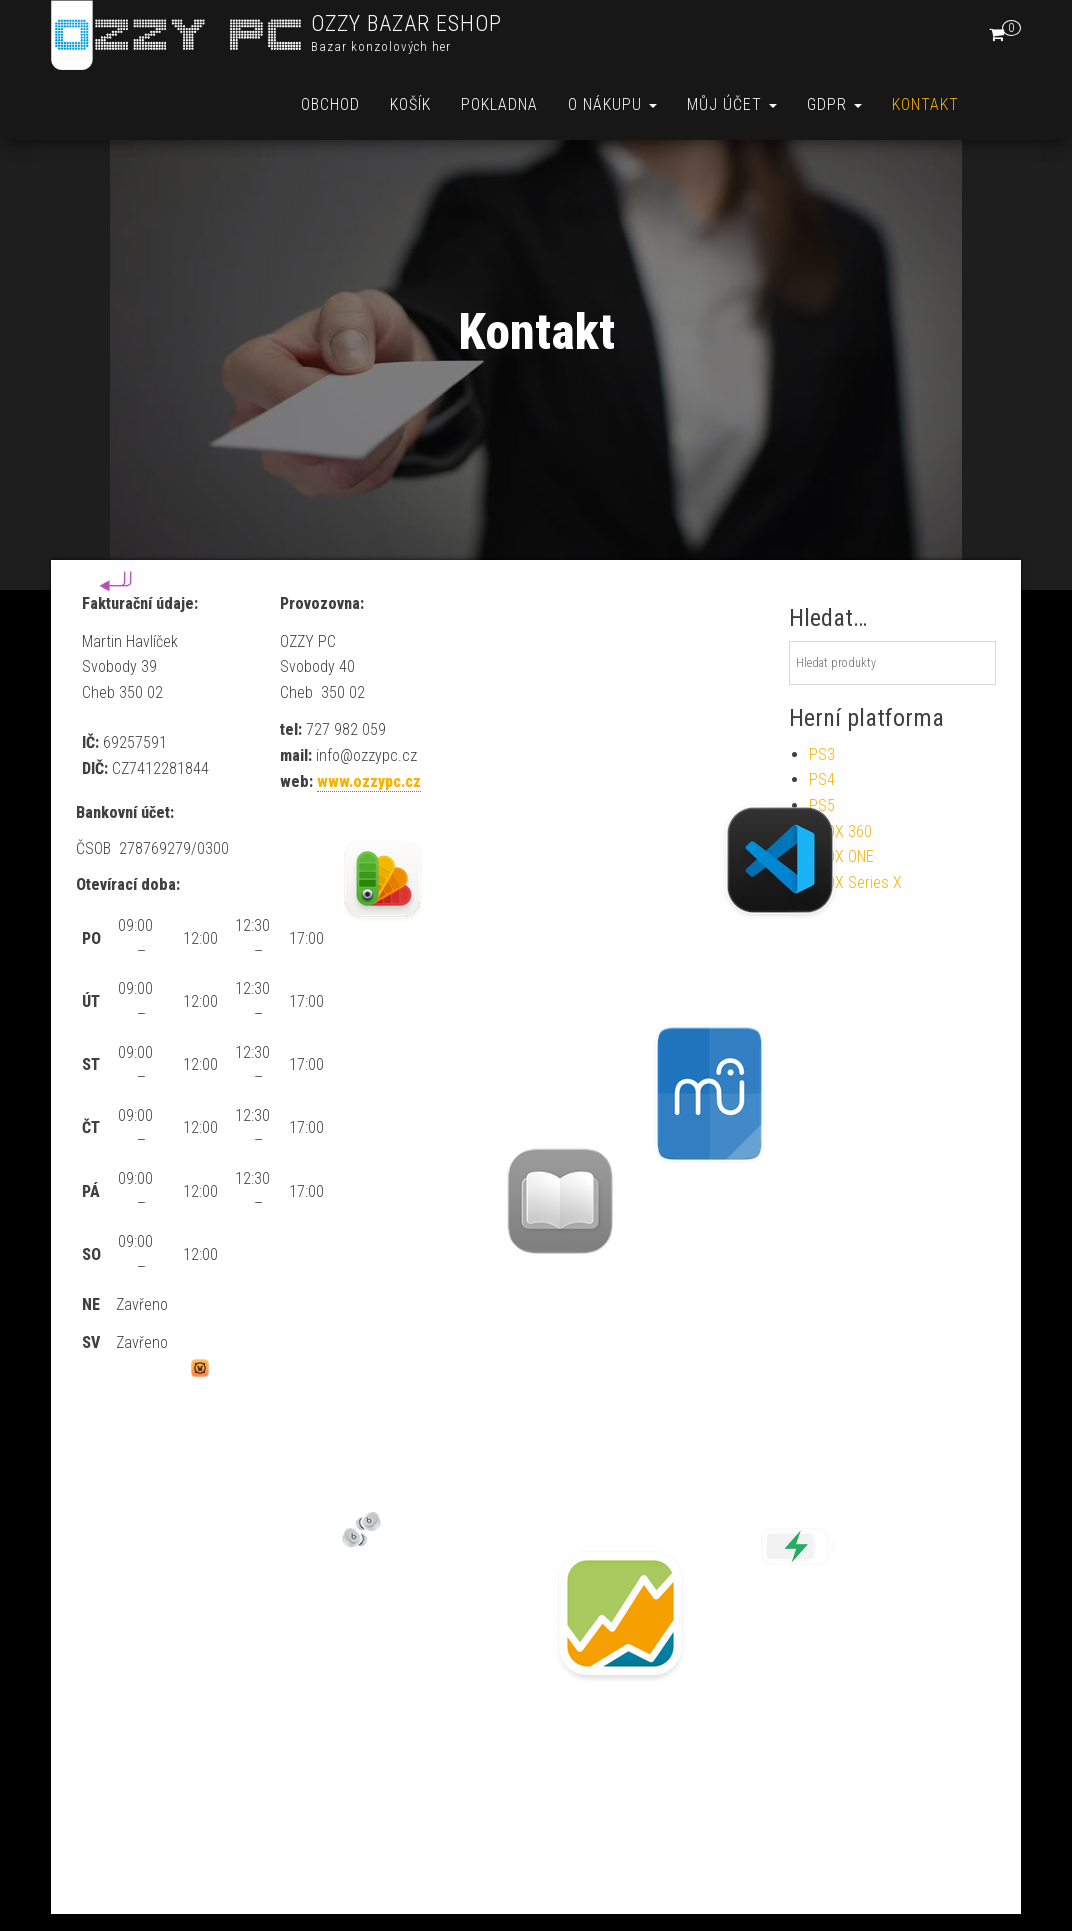 The height and width of the screenshot is (1931, 1072). Describe the element at coordinates (798, 1546) in the screenshot. I see `indicates battery is charging at 80% capacity` at that location.